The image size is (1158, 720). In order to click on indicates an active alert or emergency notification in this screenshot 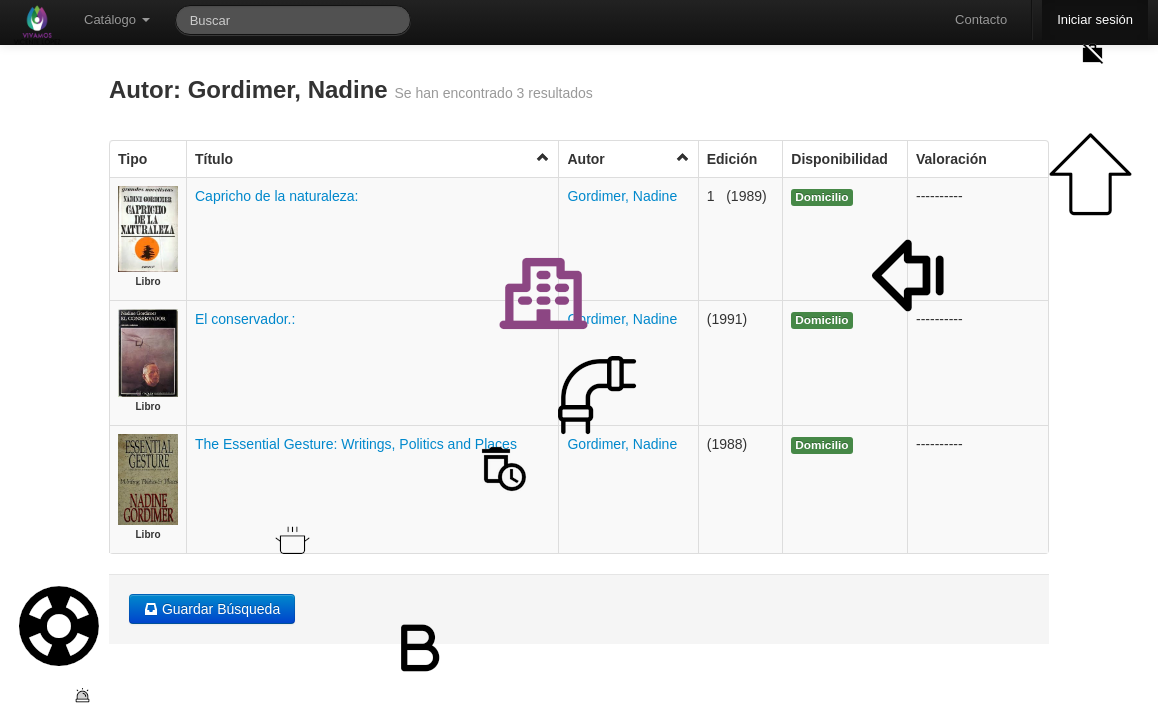, I will do `click(82, 696)`.